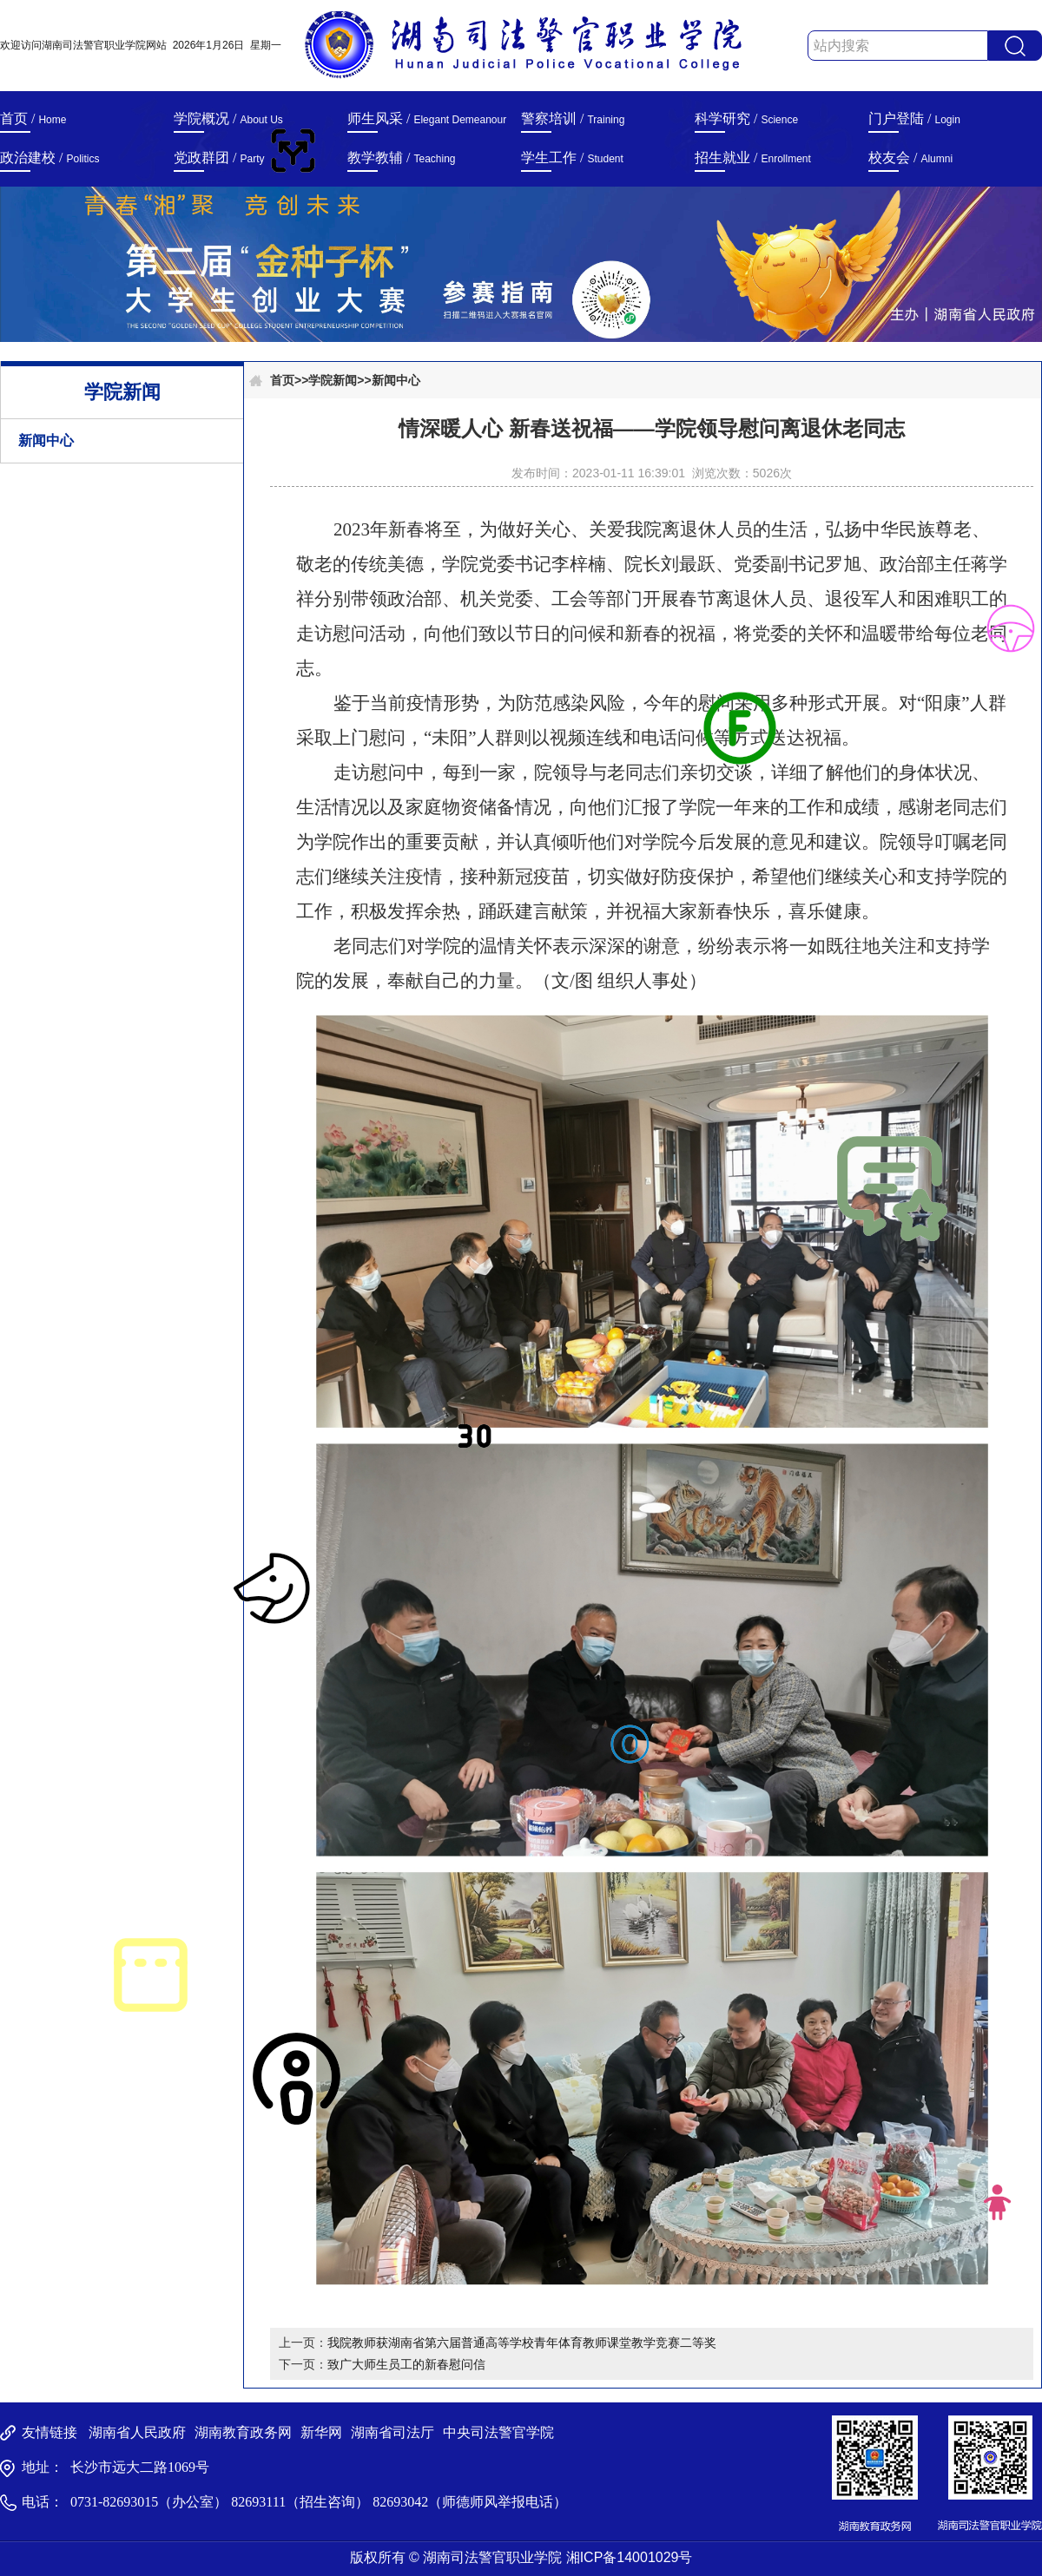  I want to click on toggle navbar visibility off, so click(150, 1975).